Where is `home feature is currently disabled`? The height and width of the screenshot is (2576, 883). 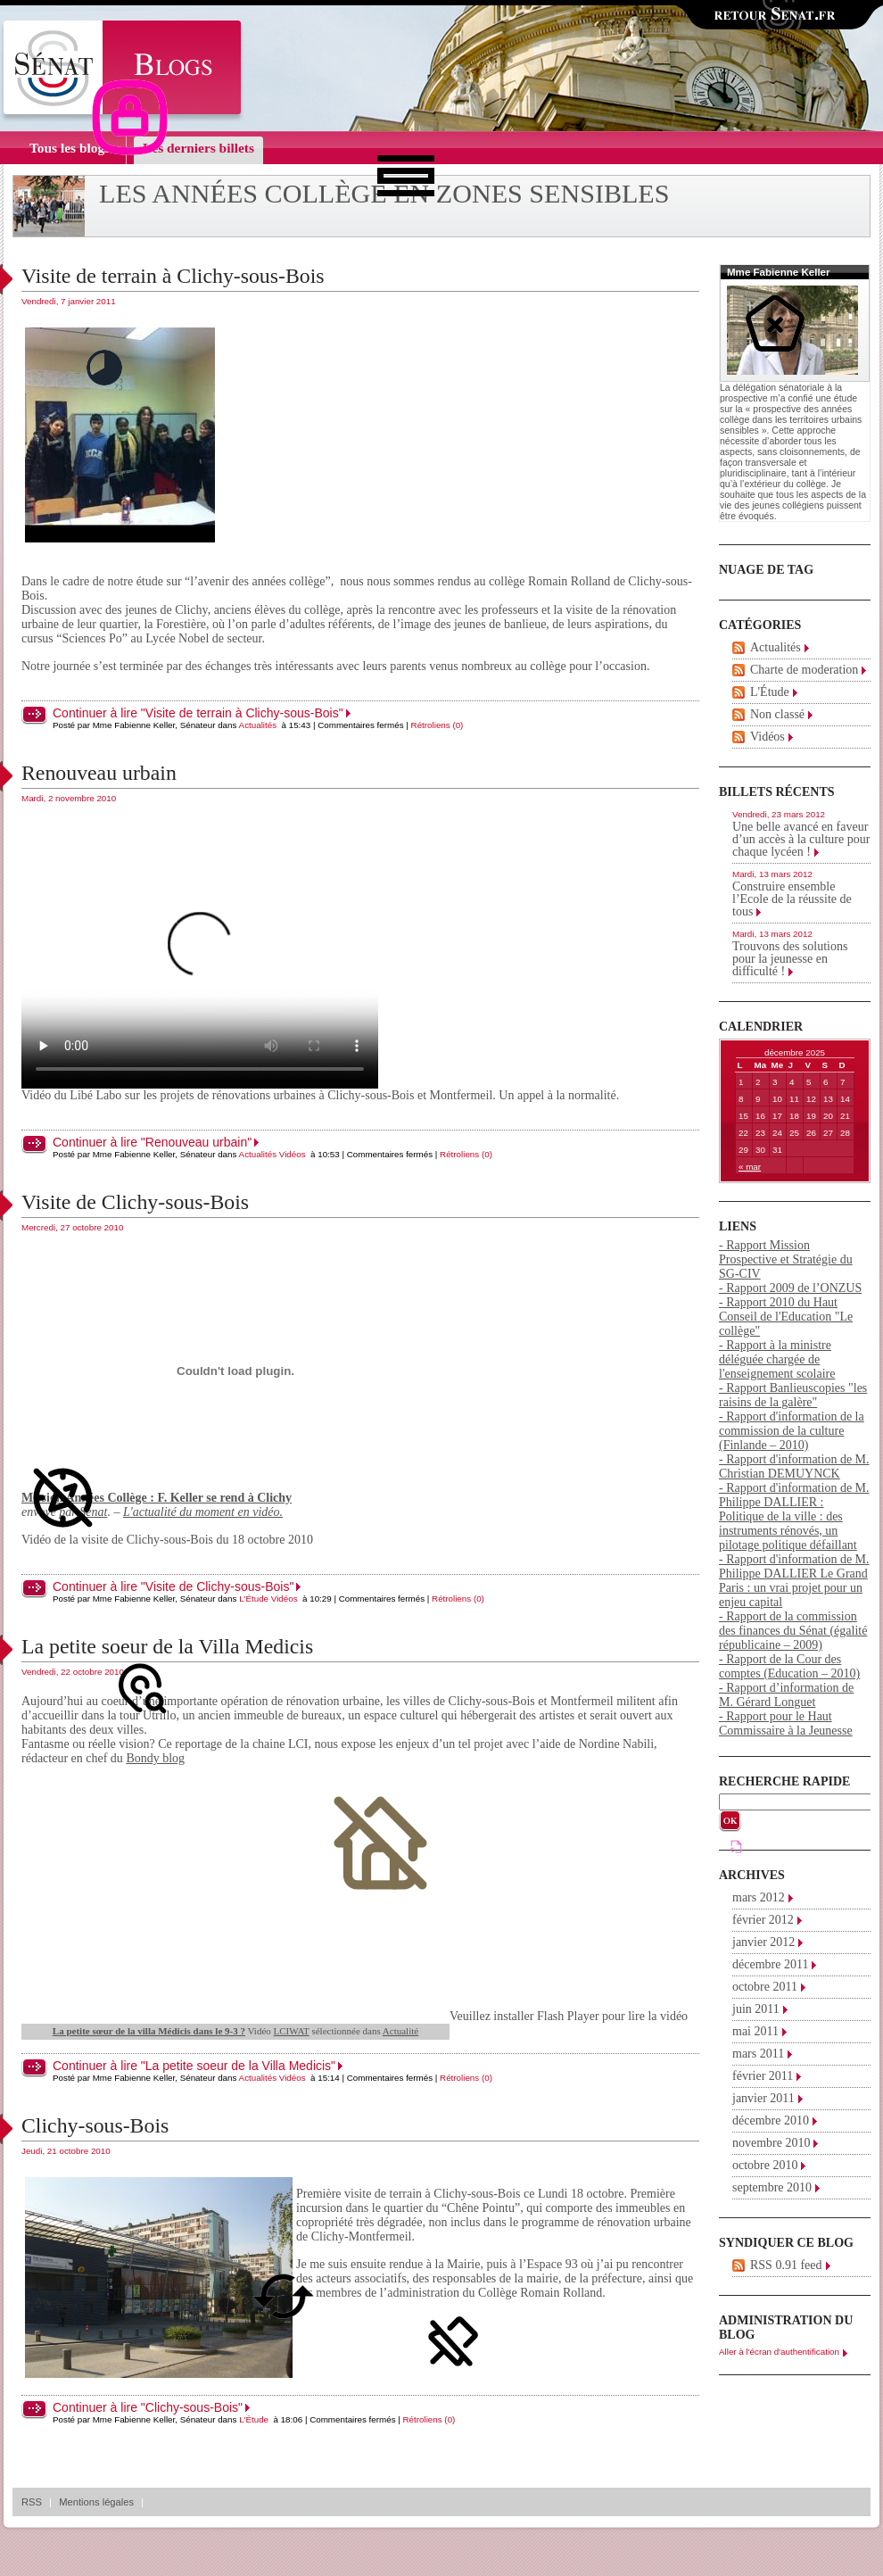
home feature is currently disabled is located at coordinates (380, 1843).